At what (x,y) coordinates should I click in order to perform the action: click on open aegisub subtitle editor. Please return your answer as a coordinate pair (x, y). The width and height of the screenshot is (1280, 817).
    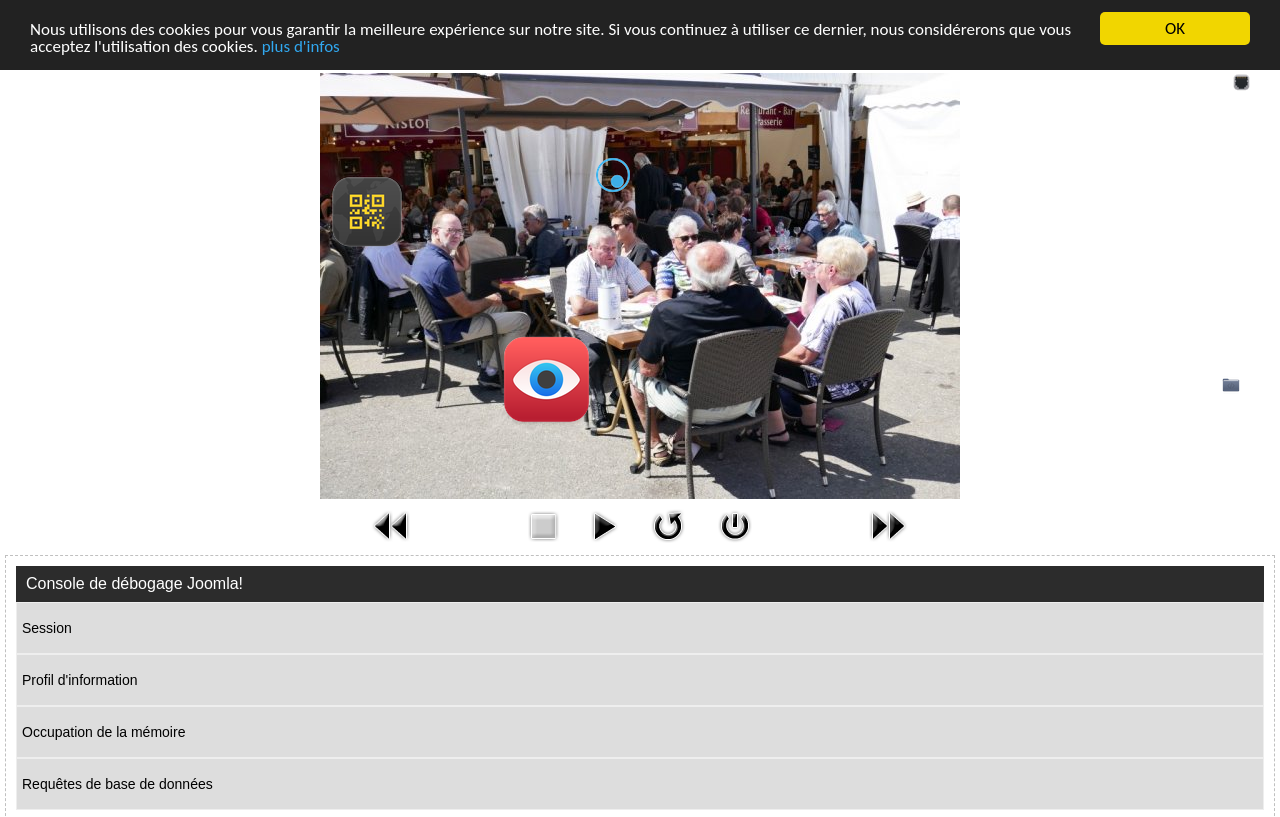
    Looking at the image, I should click on (546, 379).